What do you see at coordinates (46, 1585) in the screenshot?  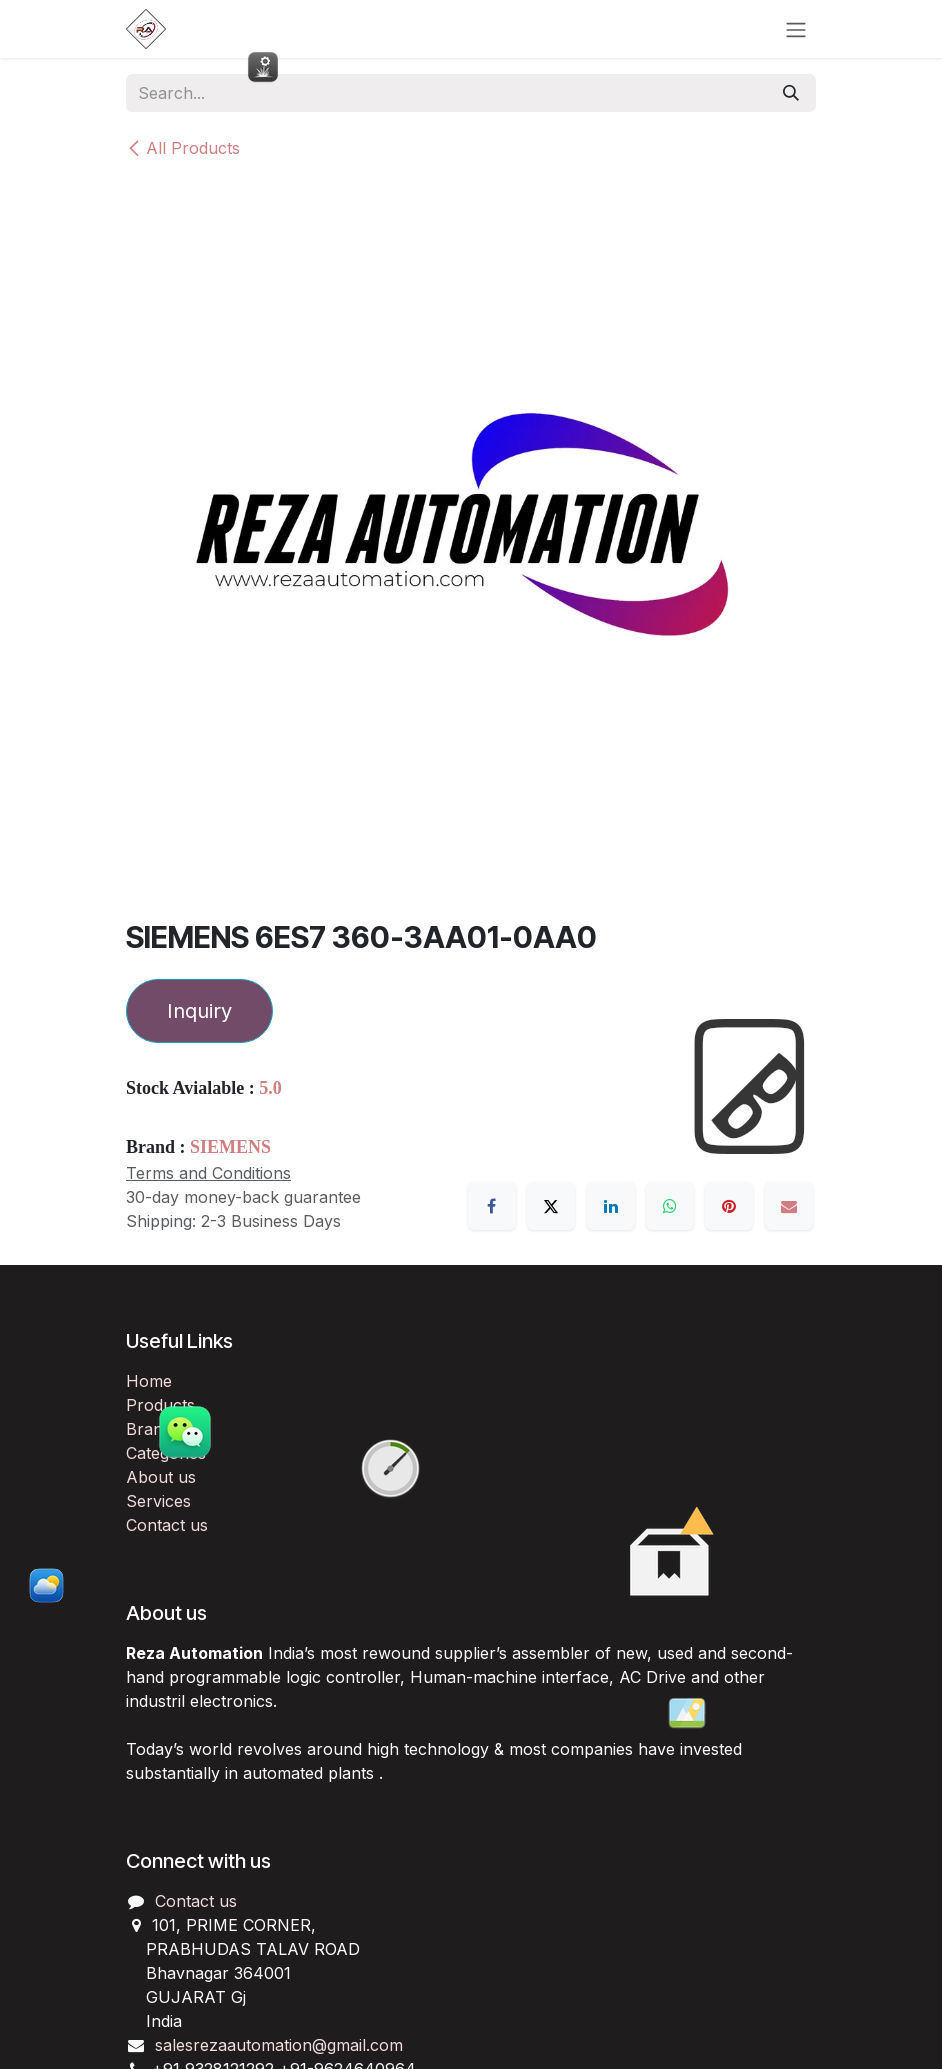 I see `open the weather app` at bounding box center [46, 1585].